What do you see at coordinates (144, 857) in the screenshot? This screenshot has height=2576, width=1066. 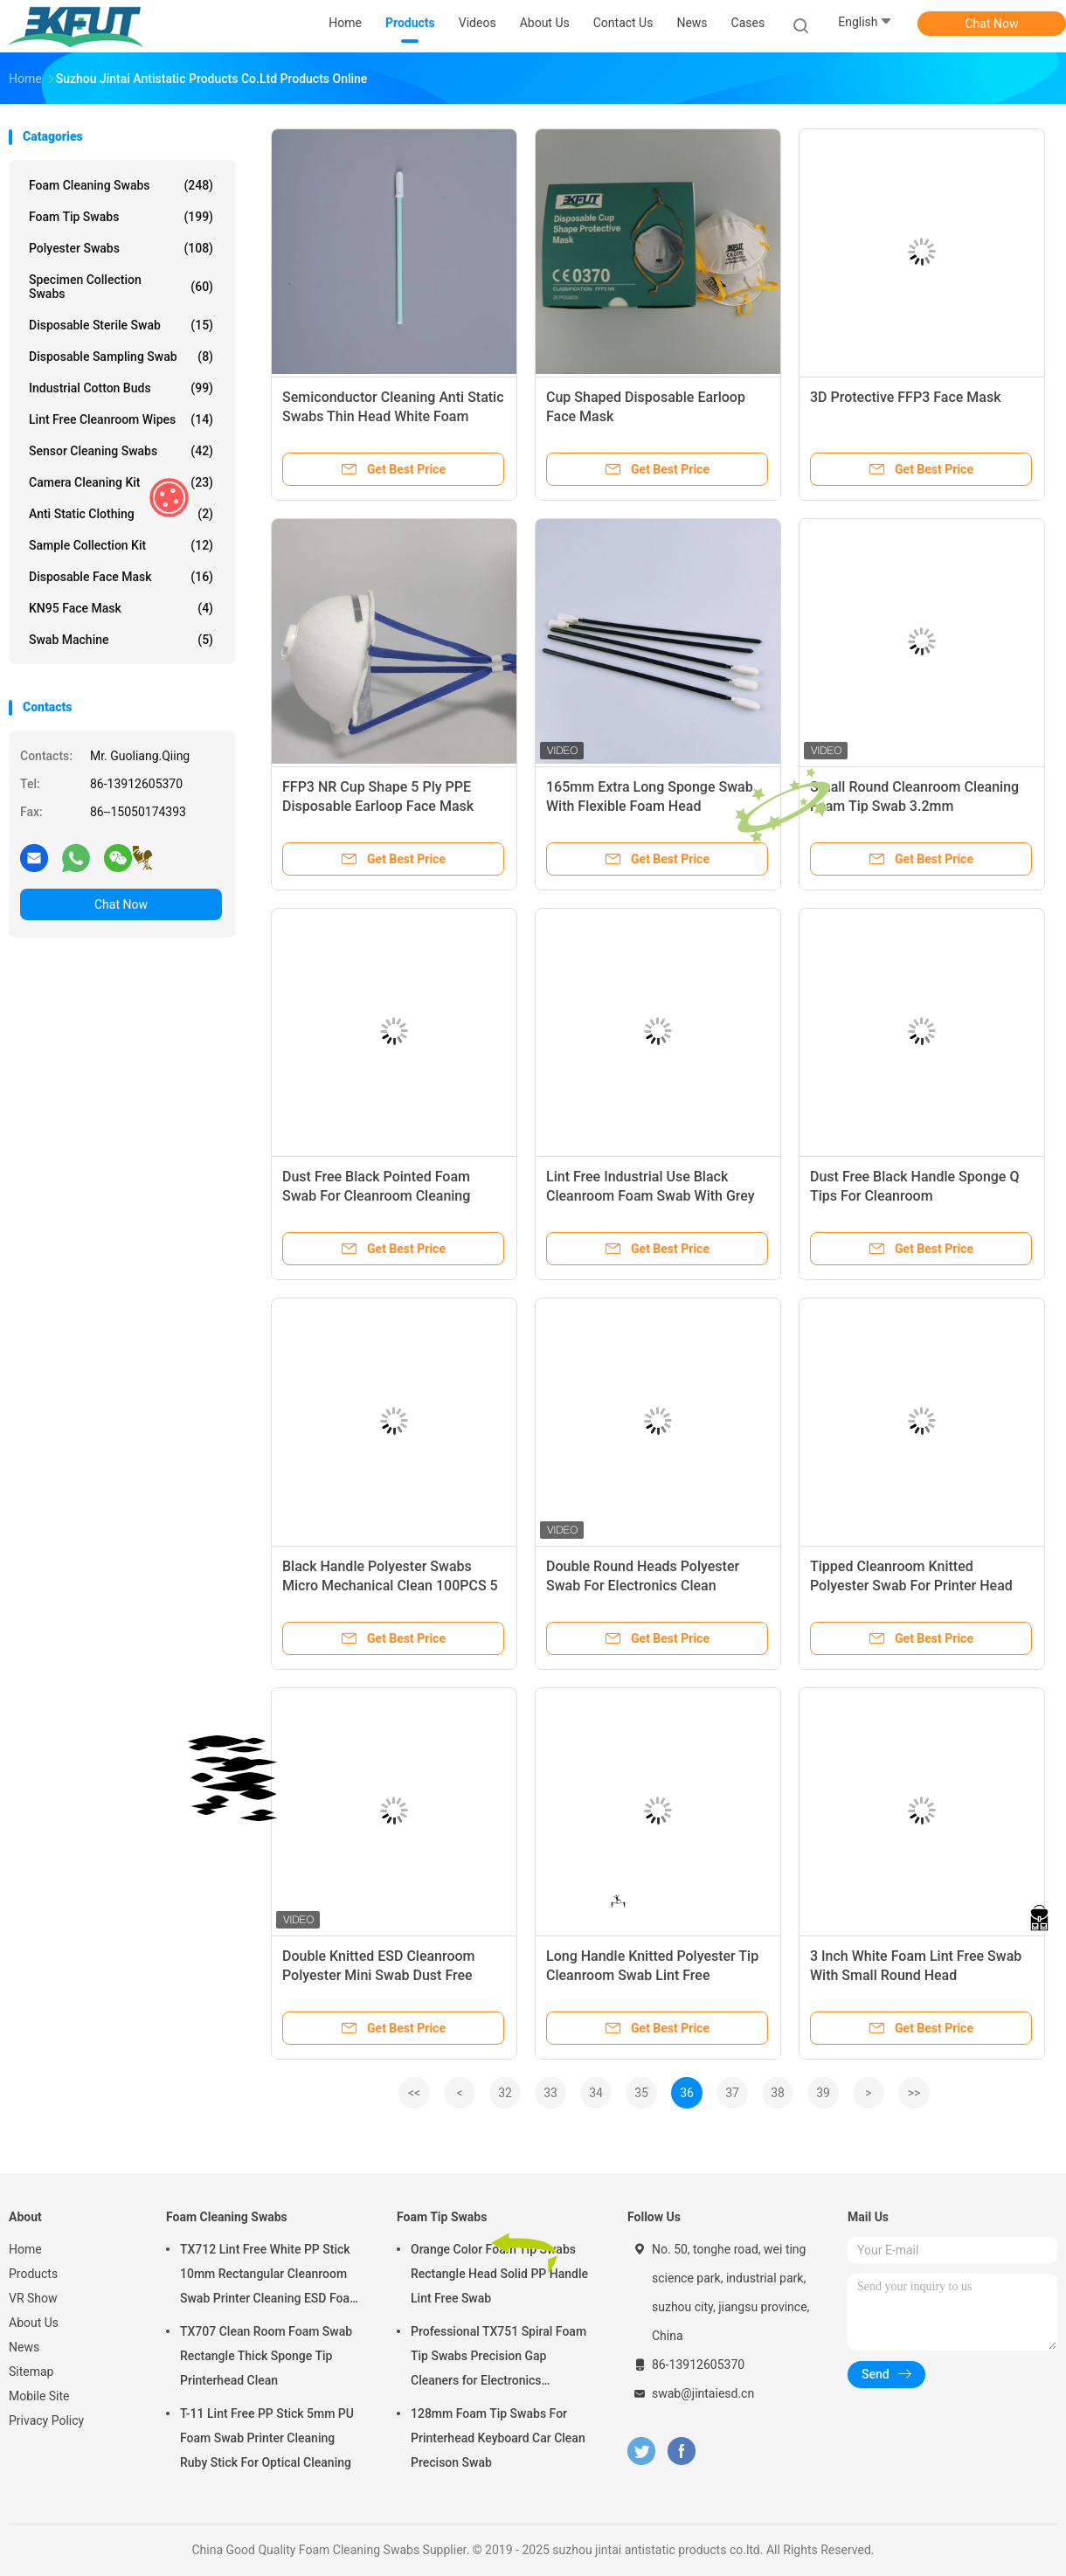 I see `indicates a sticky or slowed movement status effect` at bounding box center [144, 857].